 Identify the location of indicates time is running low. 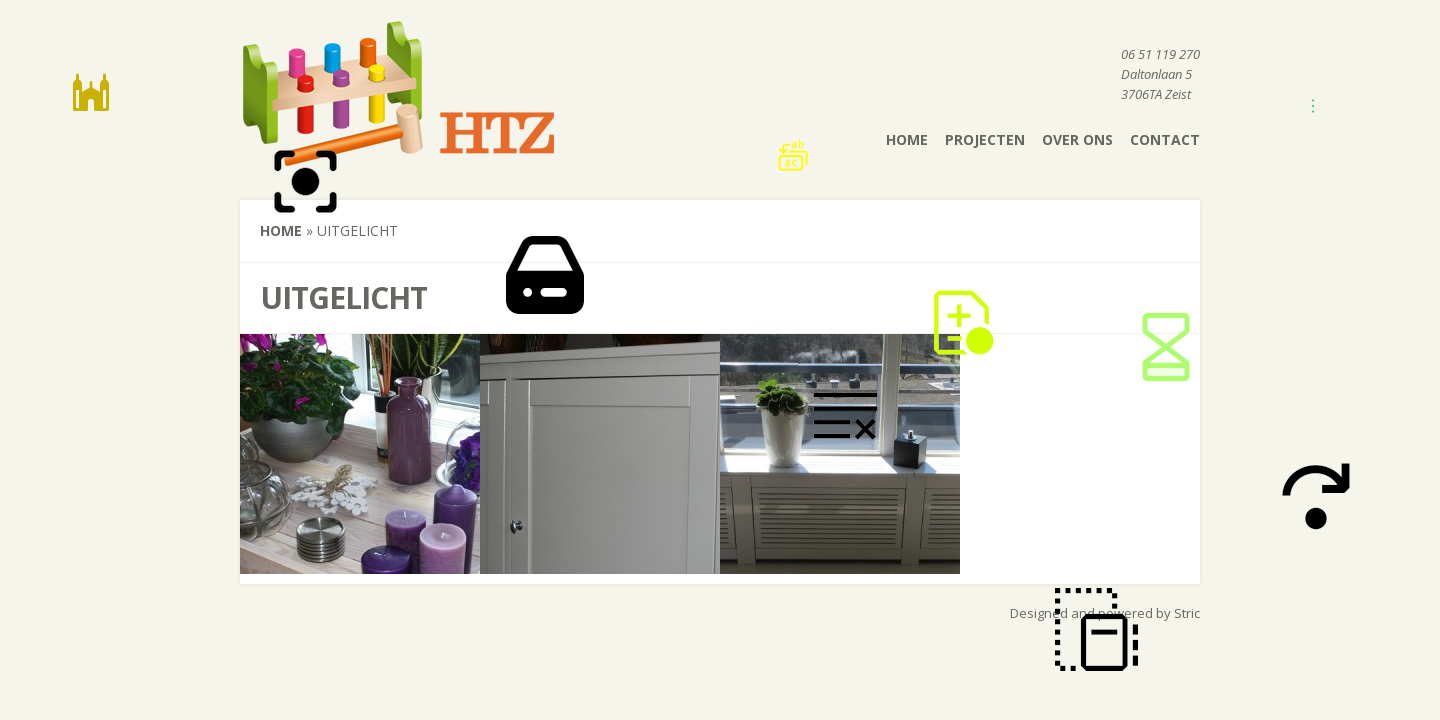
(1166, 347).